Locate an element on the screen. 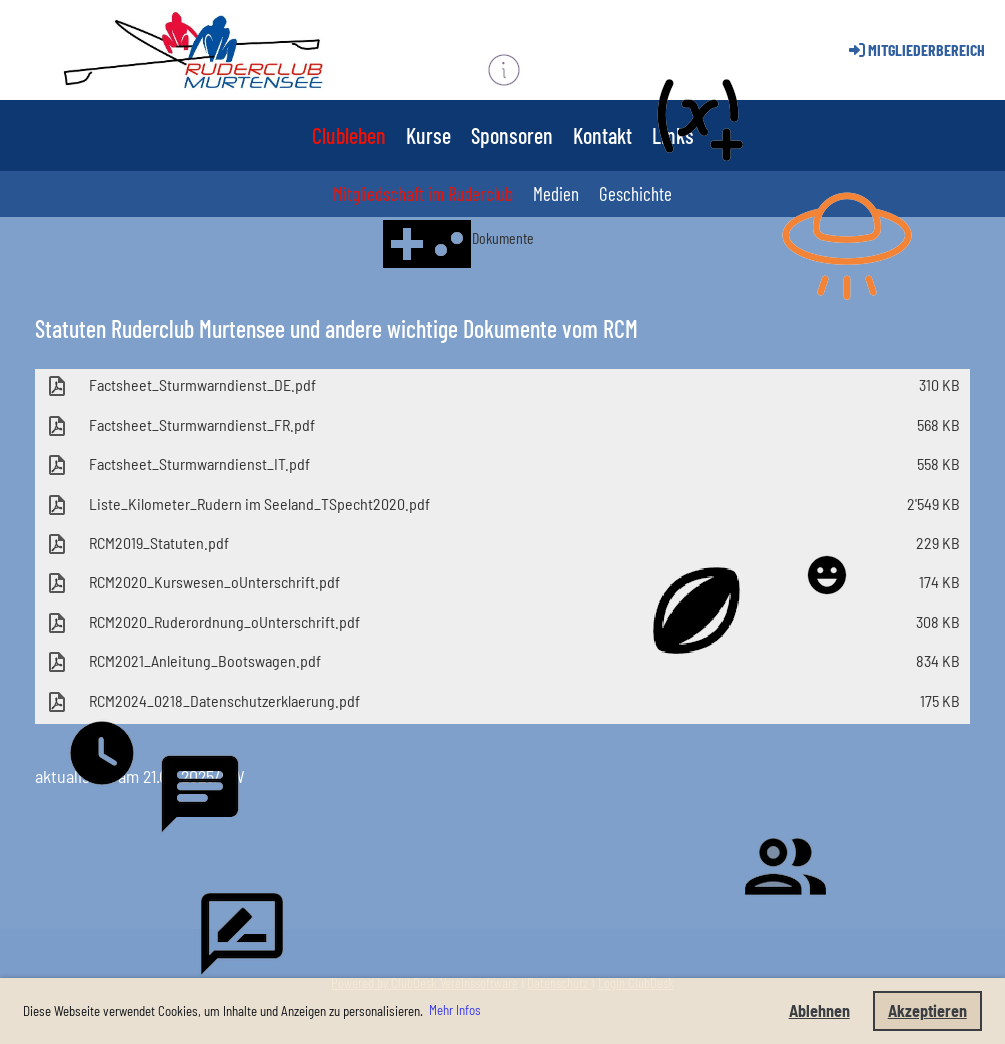 The image size is (1005, 1044). view contacts or people list is located at coordinates (785, 866).